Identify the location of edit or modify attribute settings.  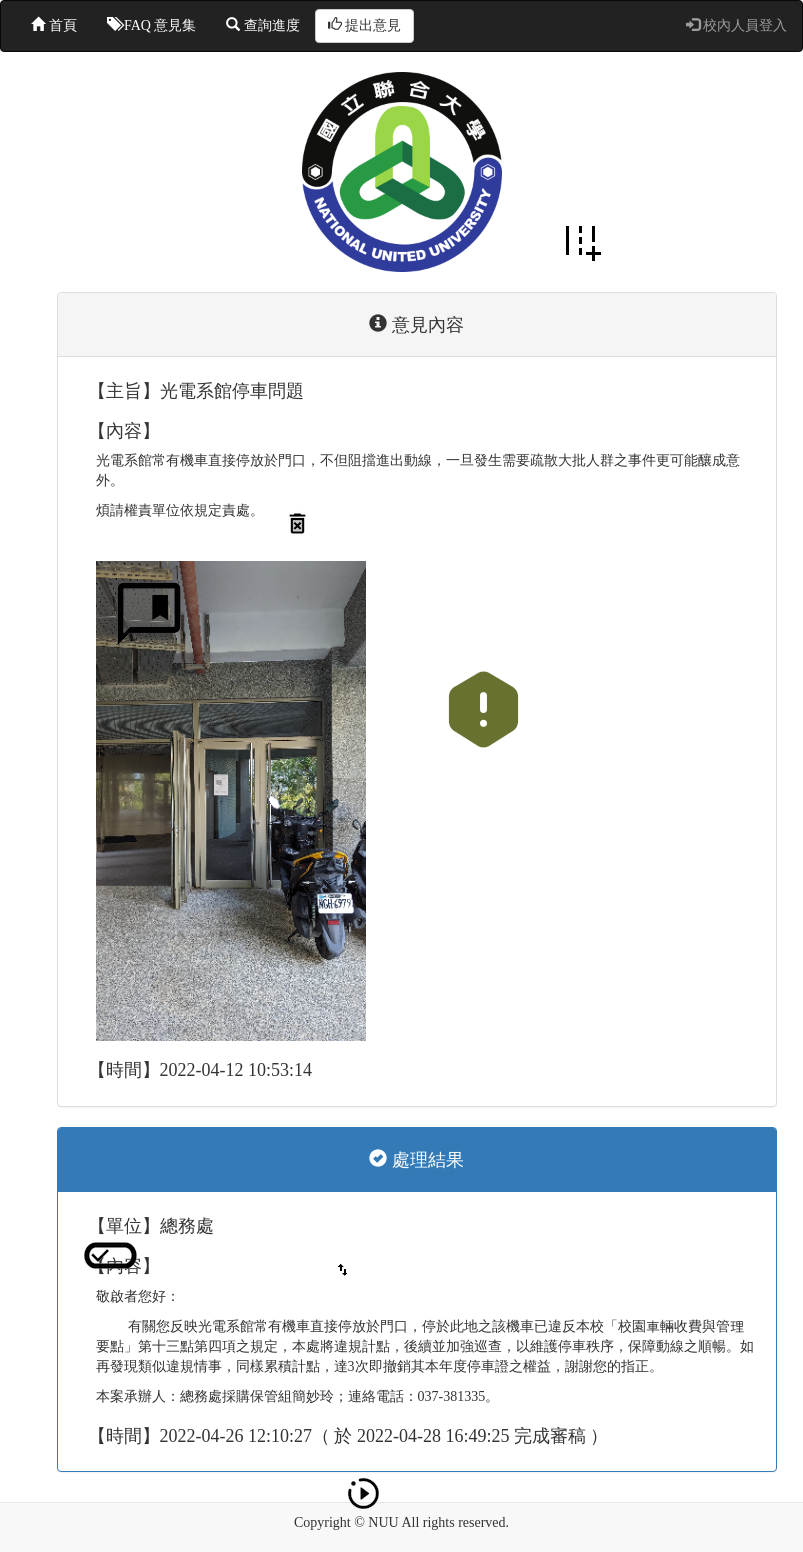
(110, 1255).